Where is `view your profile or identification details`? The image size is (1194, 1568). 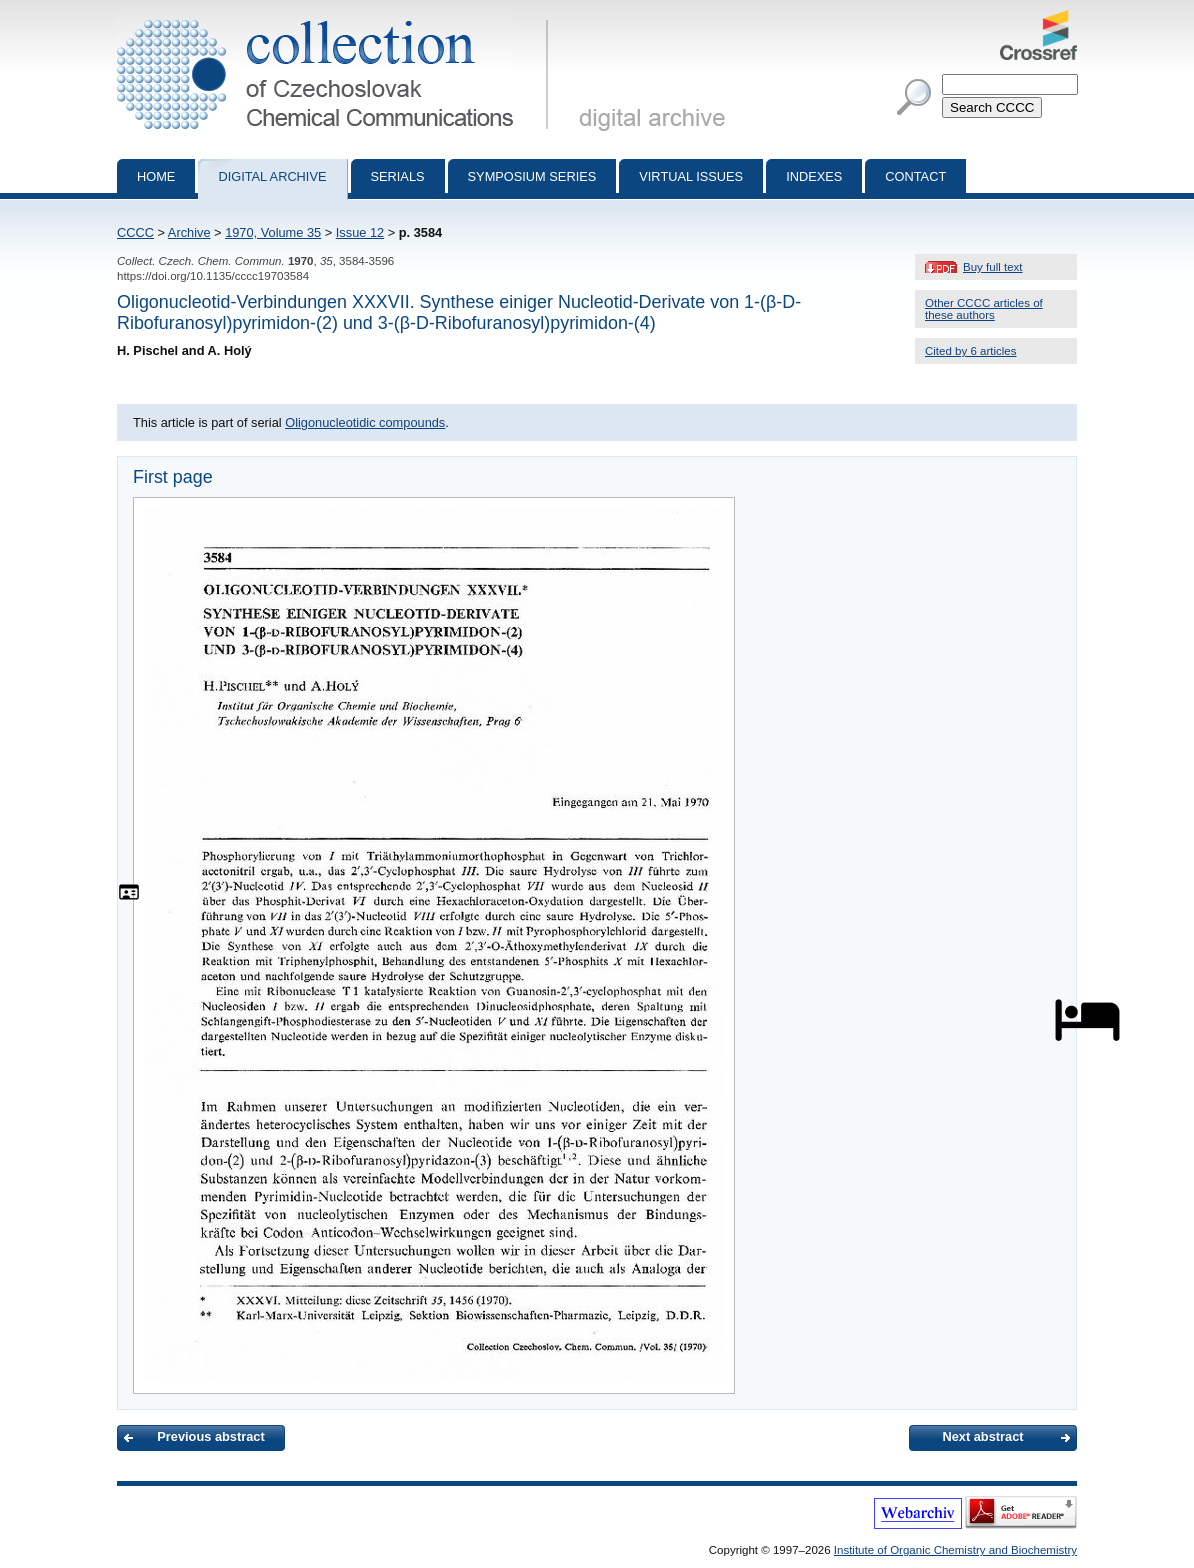 view your profile or identification details is located at coordinates (129, 892).